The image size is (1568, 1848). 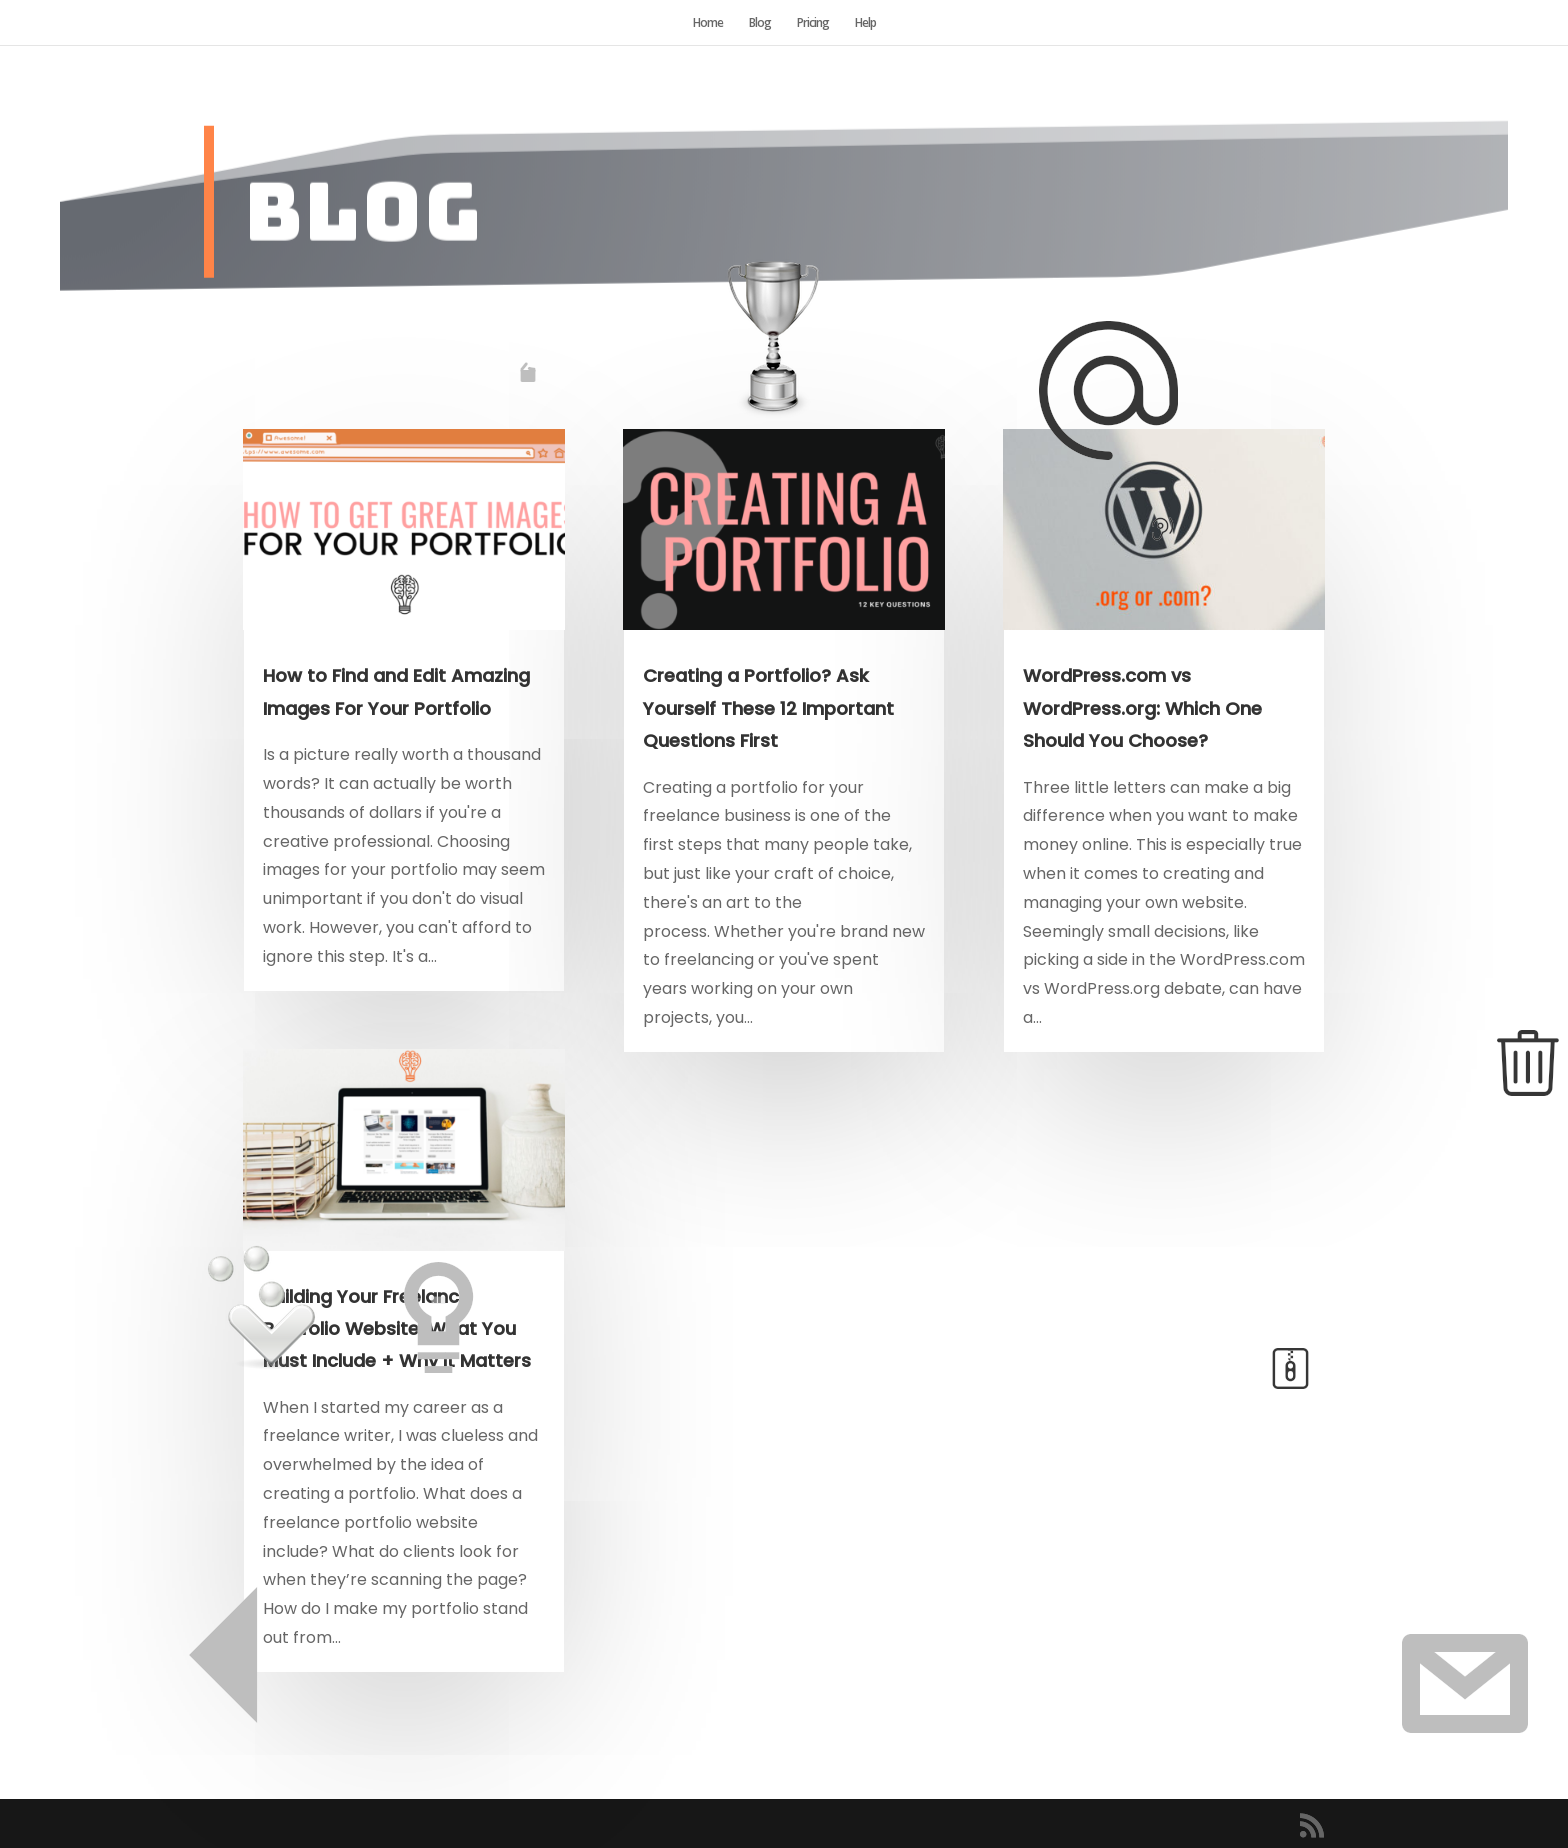 I want to click on view information or help details, so click(x=438, y=1317).